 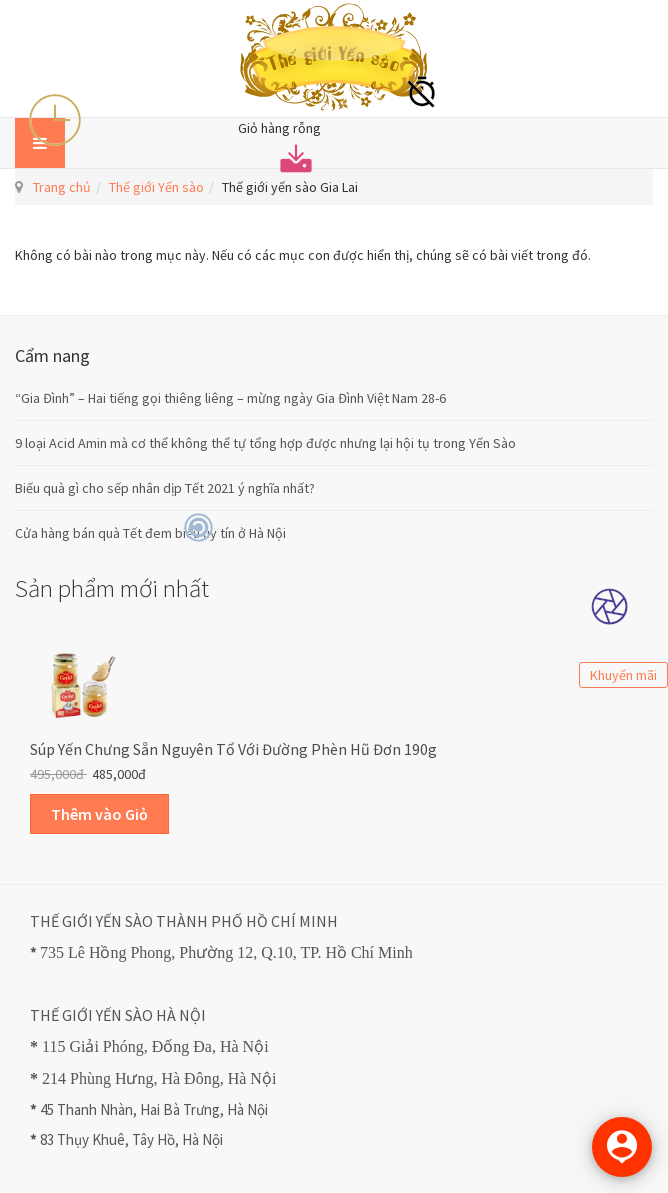 What do you see at coordinates (55, 120) in the screenshot?
I see `view current time` at bounding box center [55, 120].